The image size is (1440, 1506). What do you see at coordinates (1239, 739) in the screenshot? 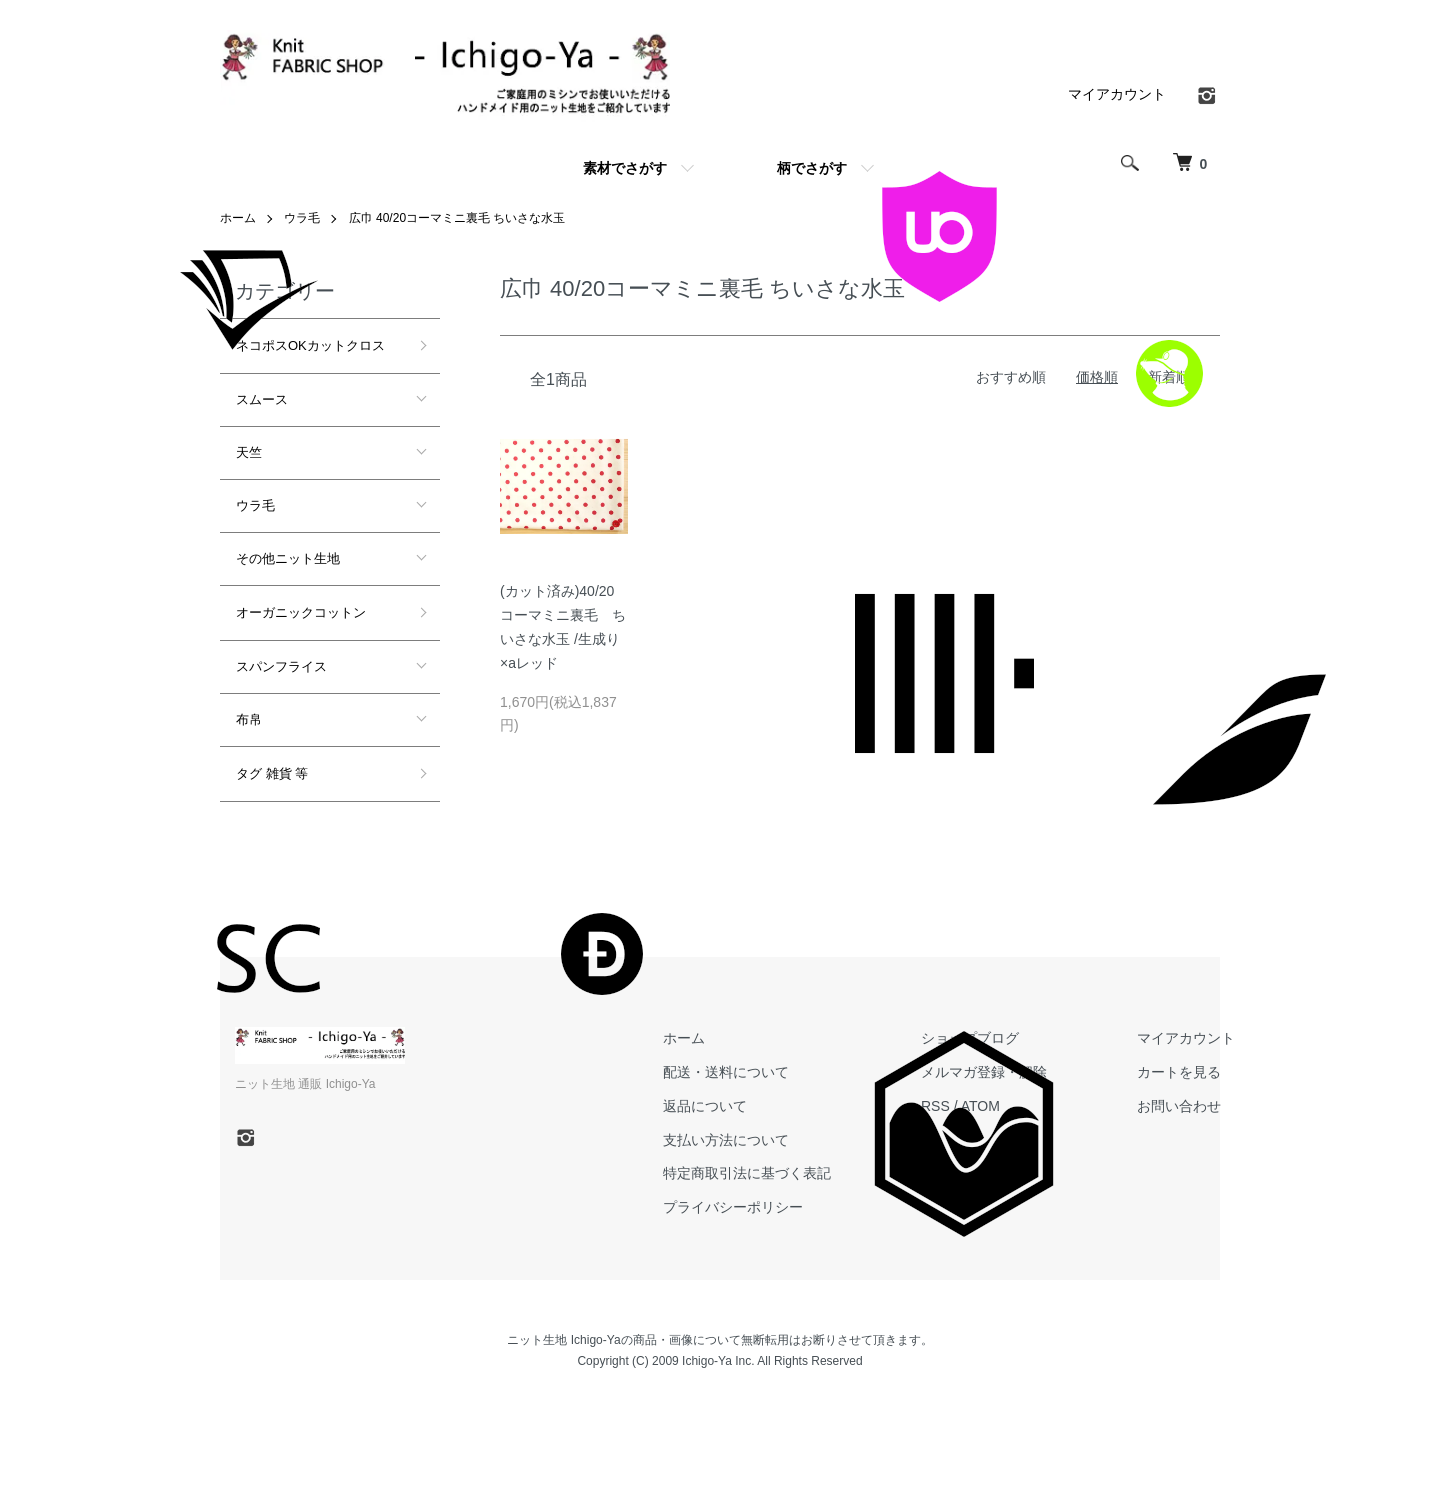
I see `iberia airlines app or website` at bounding box center [1239, 739].